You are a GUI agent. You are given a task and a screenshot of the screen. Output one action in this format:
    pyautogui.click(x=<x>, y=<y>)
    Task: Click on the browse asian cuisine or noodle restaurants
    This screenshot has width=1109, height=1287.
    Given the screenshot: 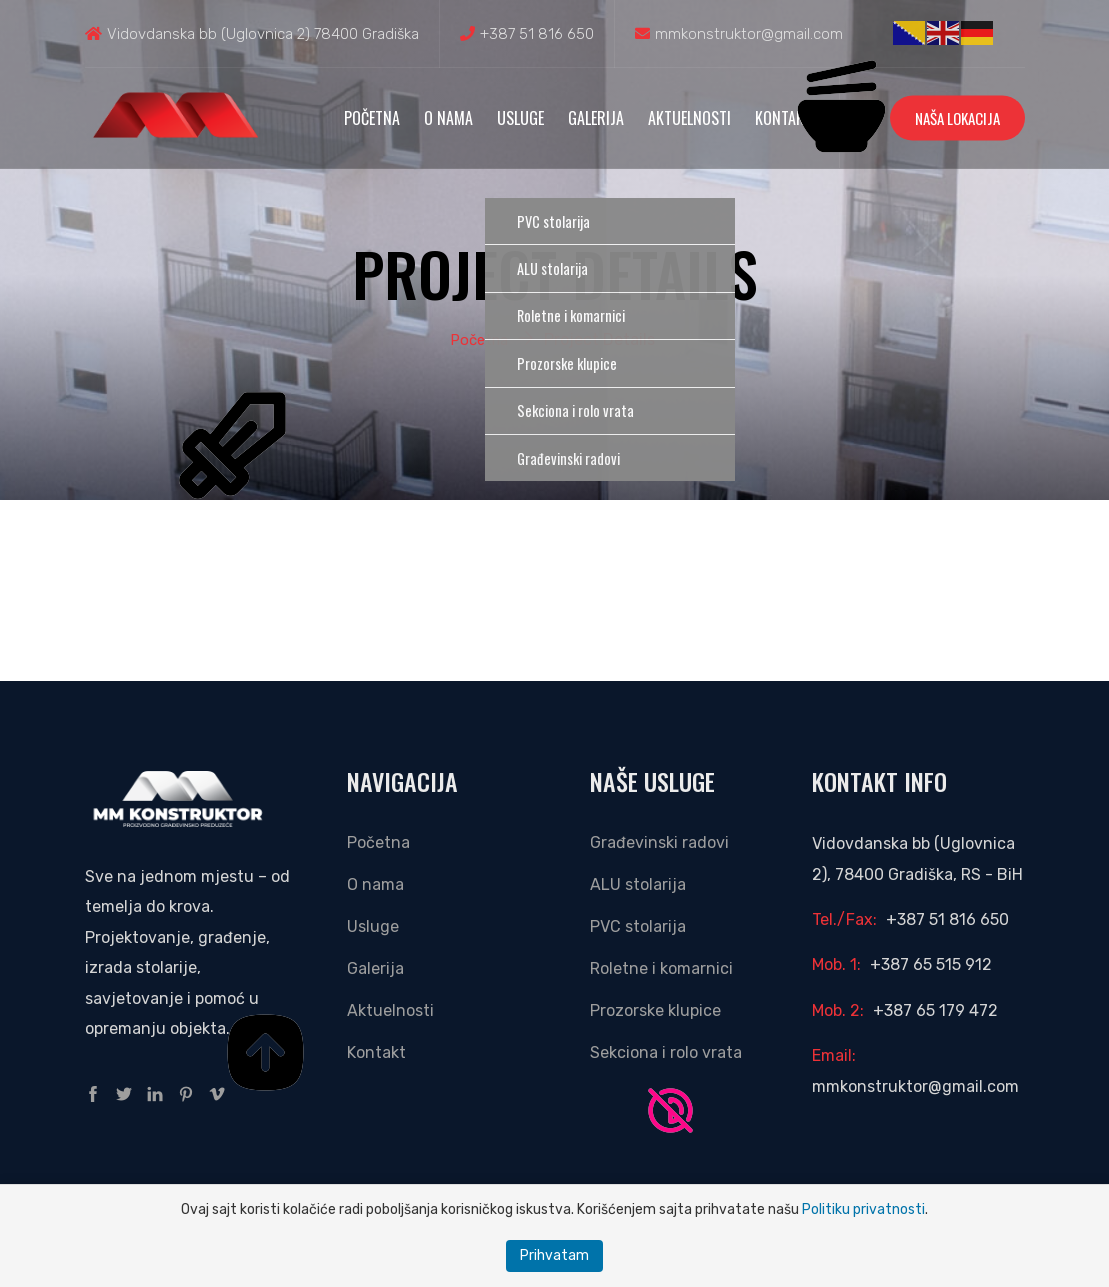 What is the action you would take?
    pyautogui.click(x=841, y=108)
    